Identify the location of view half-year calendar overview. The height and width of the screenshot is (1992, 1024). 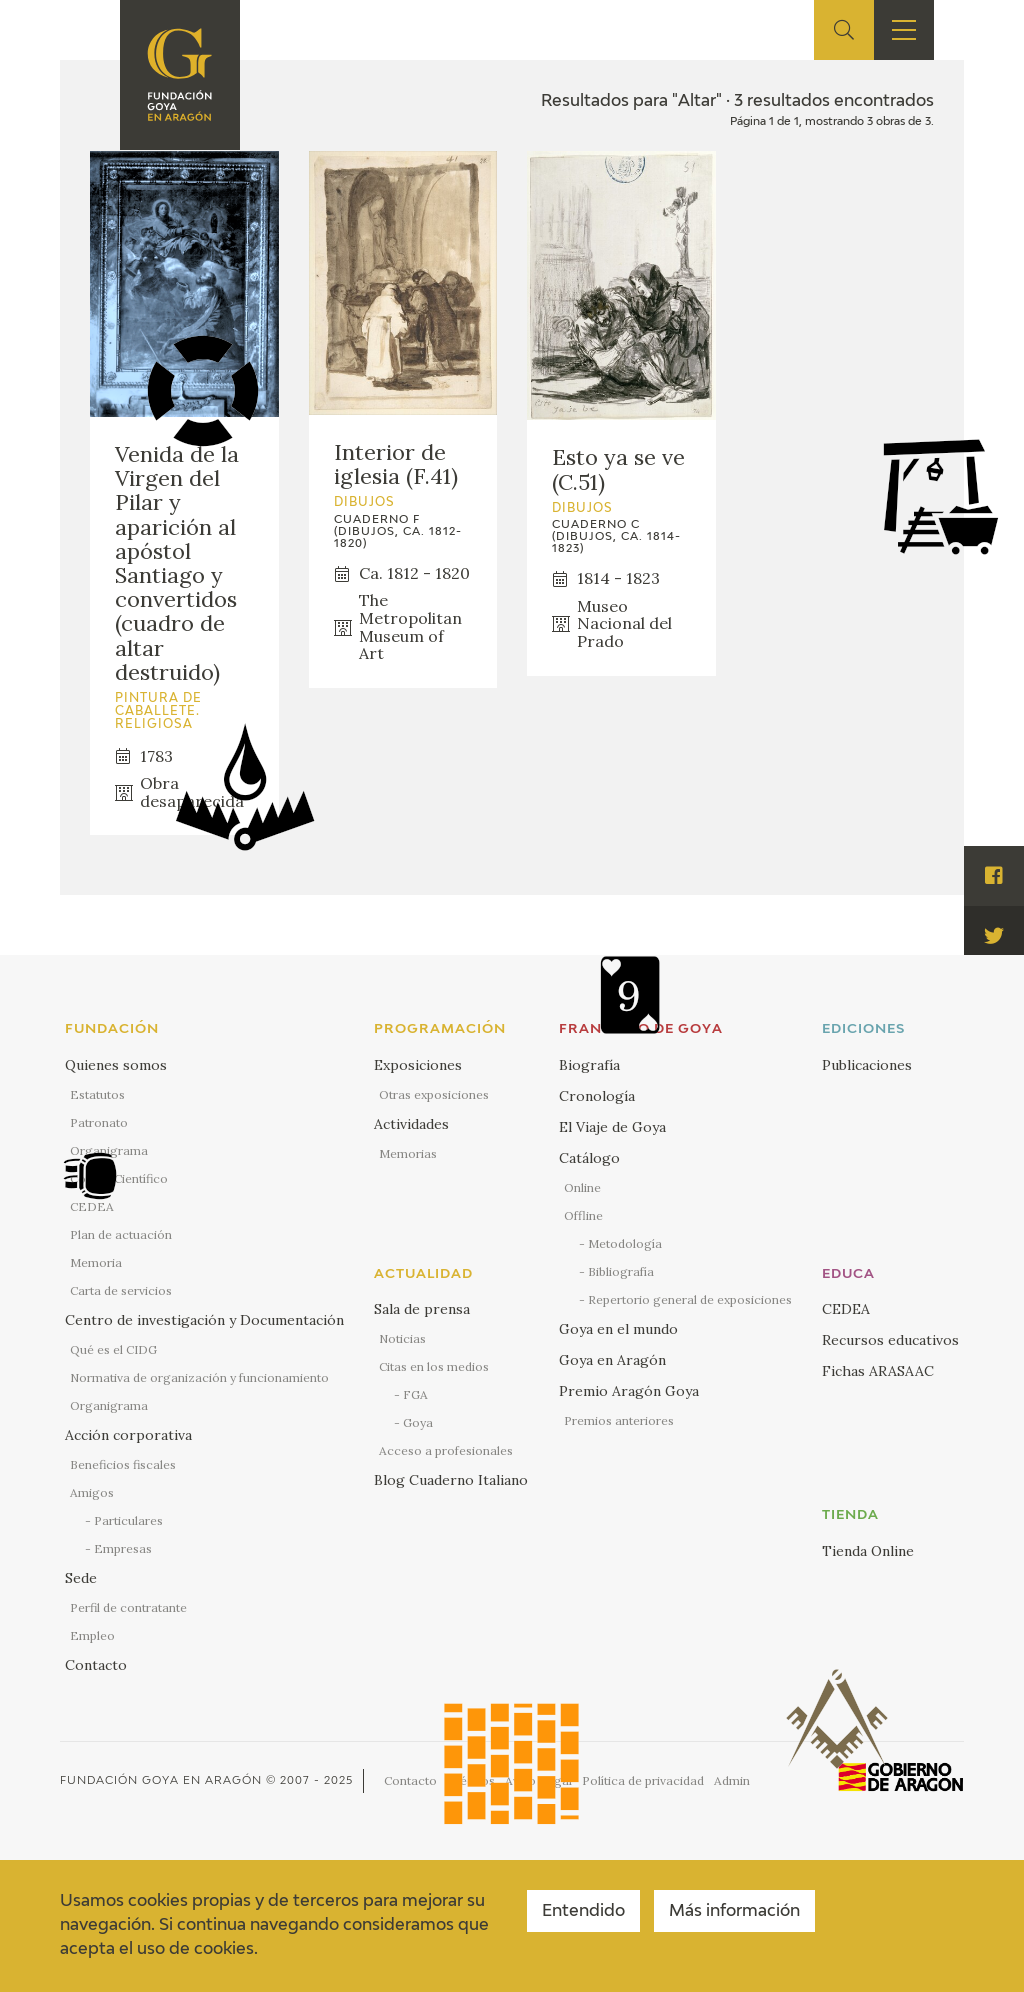
(511, 1761).